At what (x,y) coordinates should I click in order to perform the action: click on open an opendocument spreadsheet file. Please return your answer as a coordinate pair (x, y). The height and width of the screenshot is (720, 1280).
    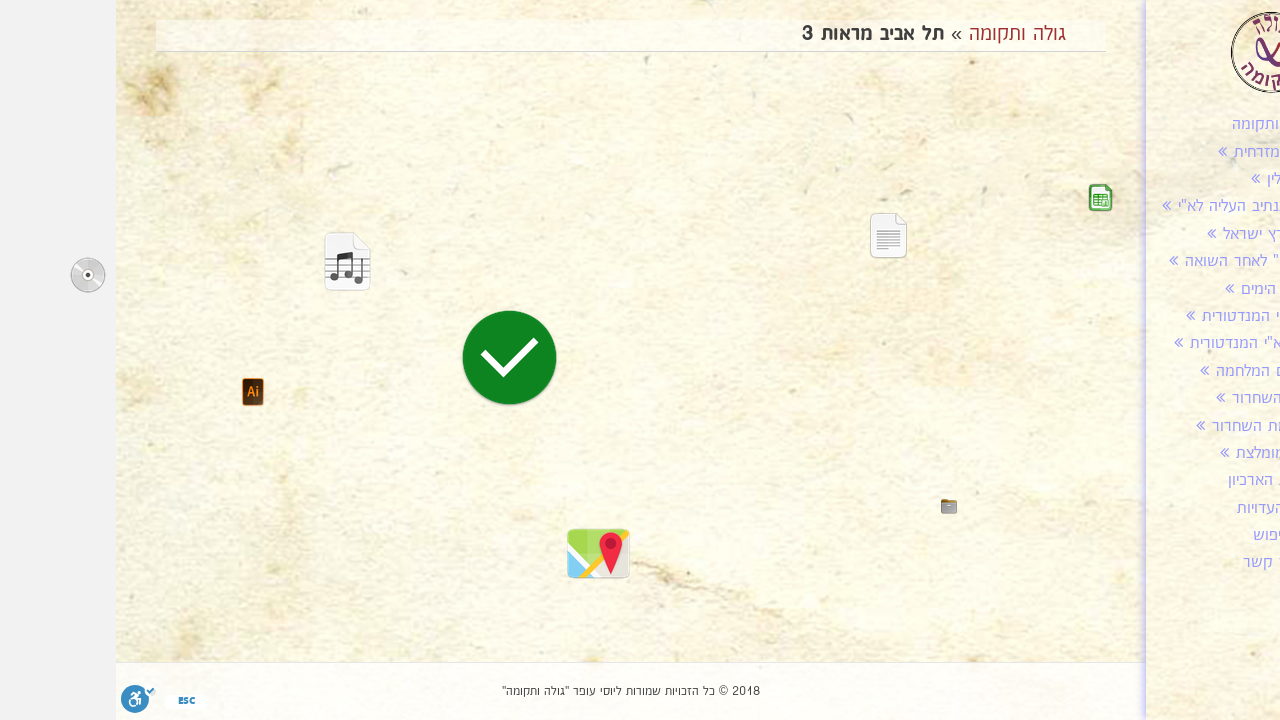
    Looking at the image, I should click on (1100, 197).